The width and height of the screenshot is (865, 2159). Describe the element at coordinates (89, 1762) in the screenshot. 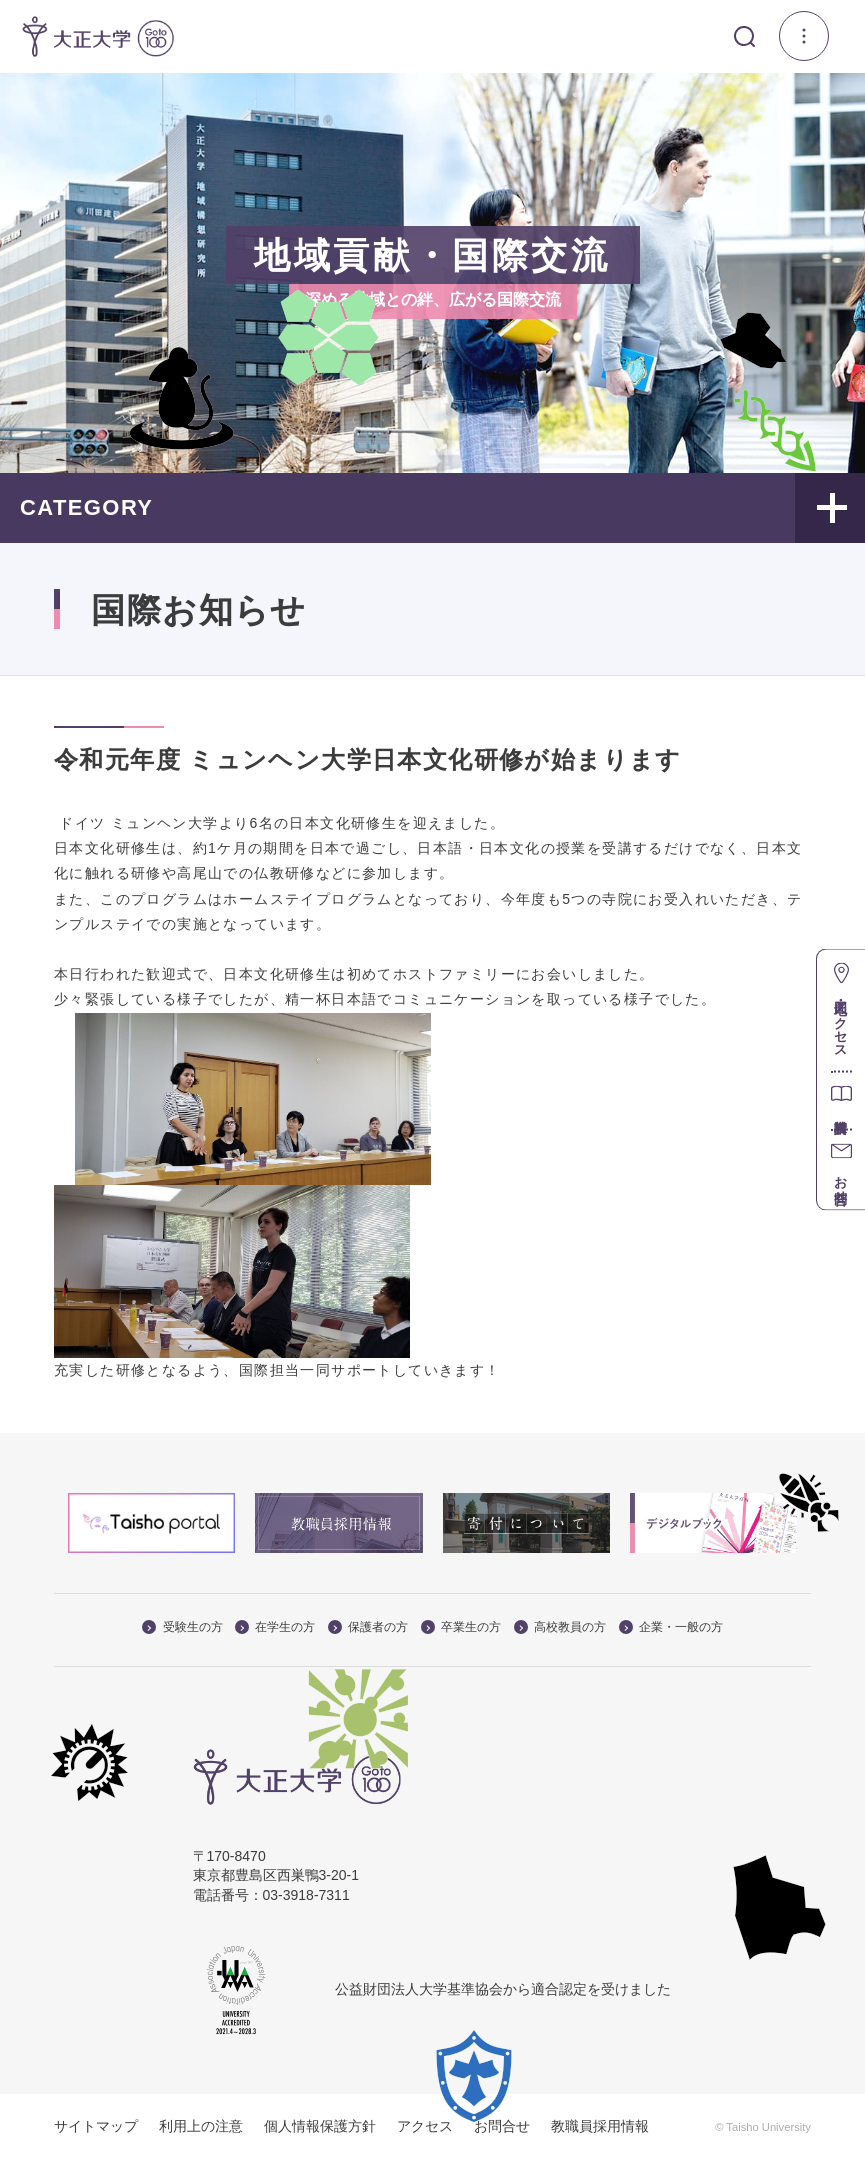

I see `access settings or configuration options` at that location.